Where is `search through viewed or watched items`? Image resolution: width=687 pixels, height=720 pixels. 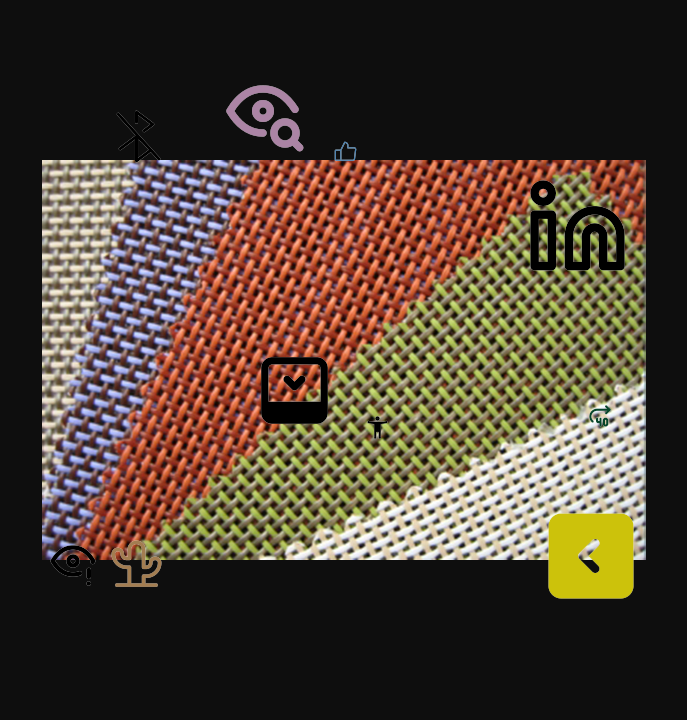 search through viewed or watched items is located at coordinates (263, 111).